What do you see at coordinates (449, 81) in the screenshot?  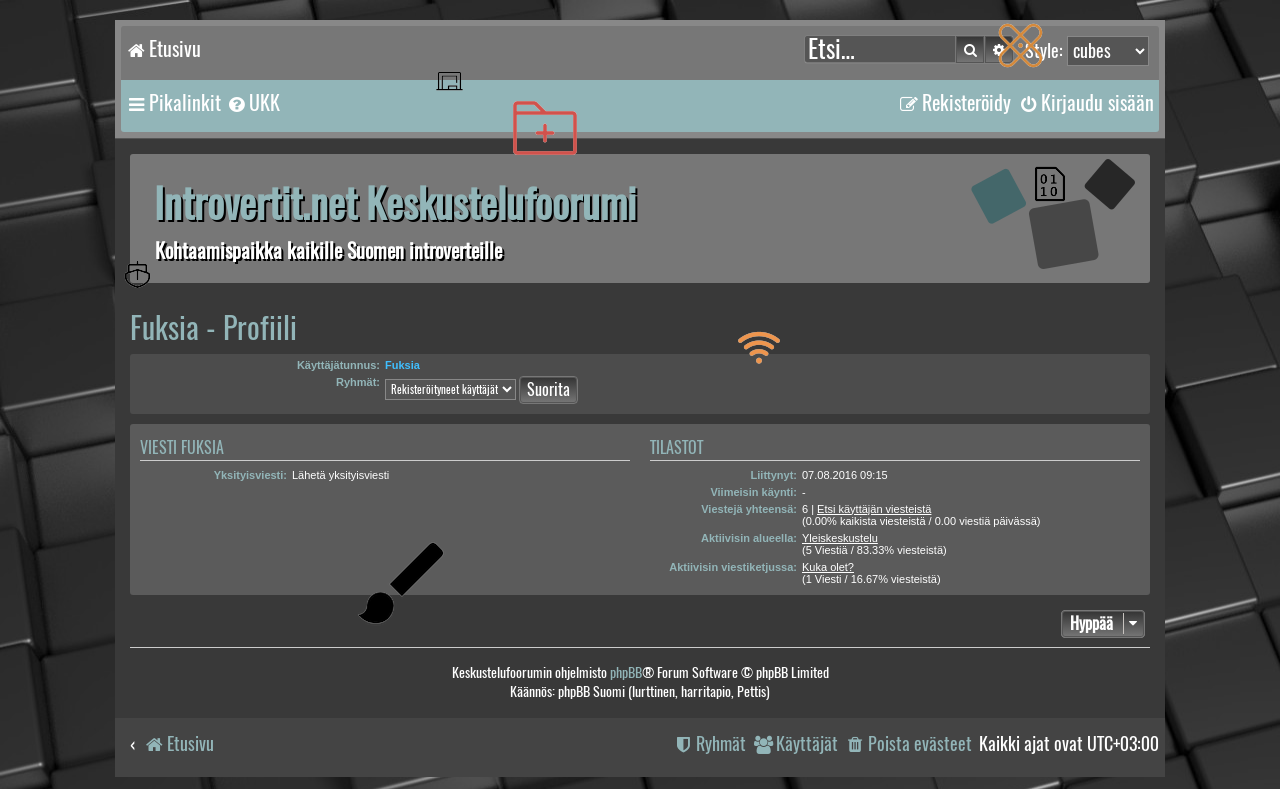 I see `open whiteboard or presentation mode` at bounding box center [449, 81].